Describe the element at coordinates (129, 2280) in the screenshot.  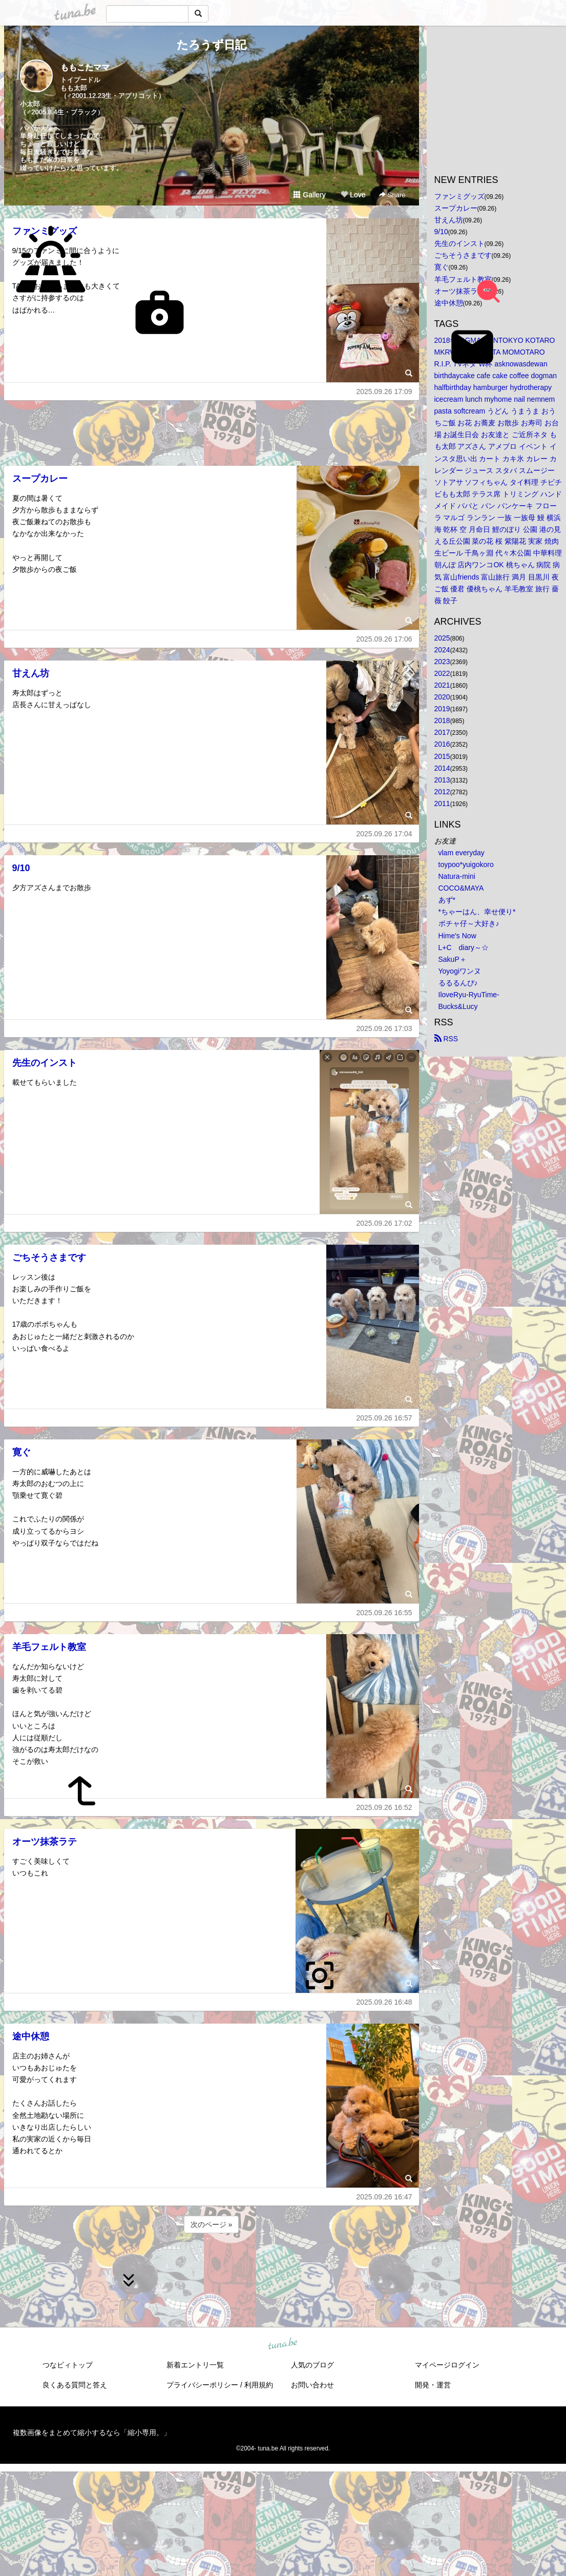
I see `scroll down or view more content` at that location.